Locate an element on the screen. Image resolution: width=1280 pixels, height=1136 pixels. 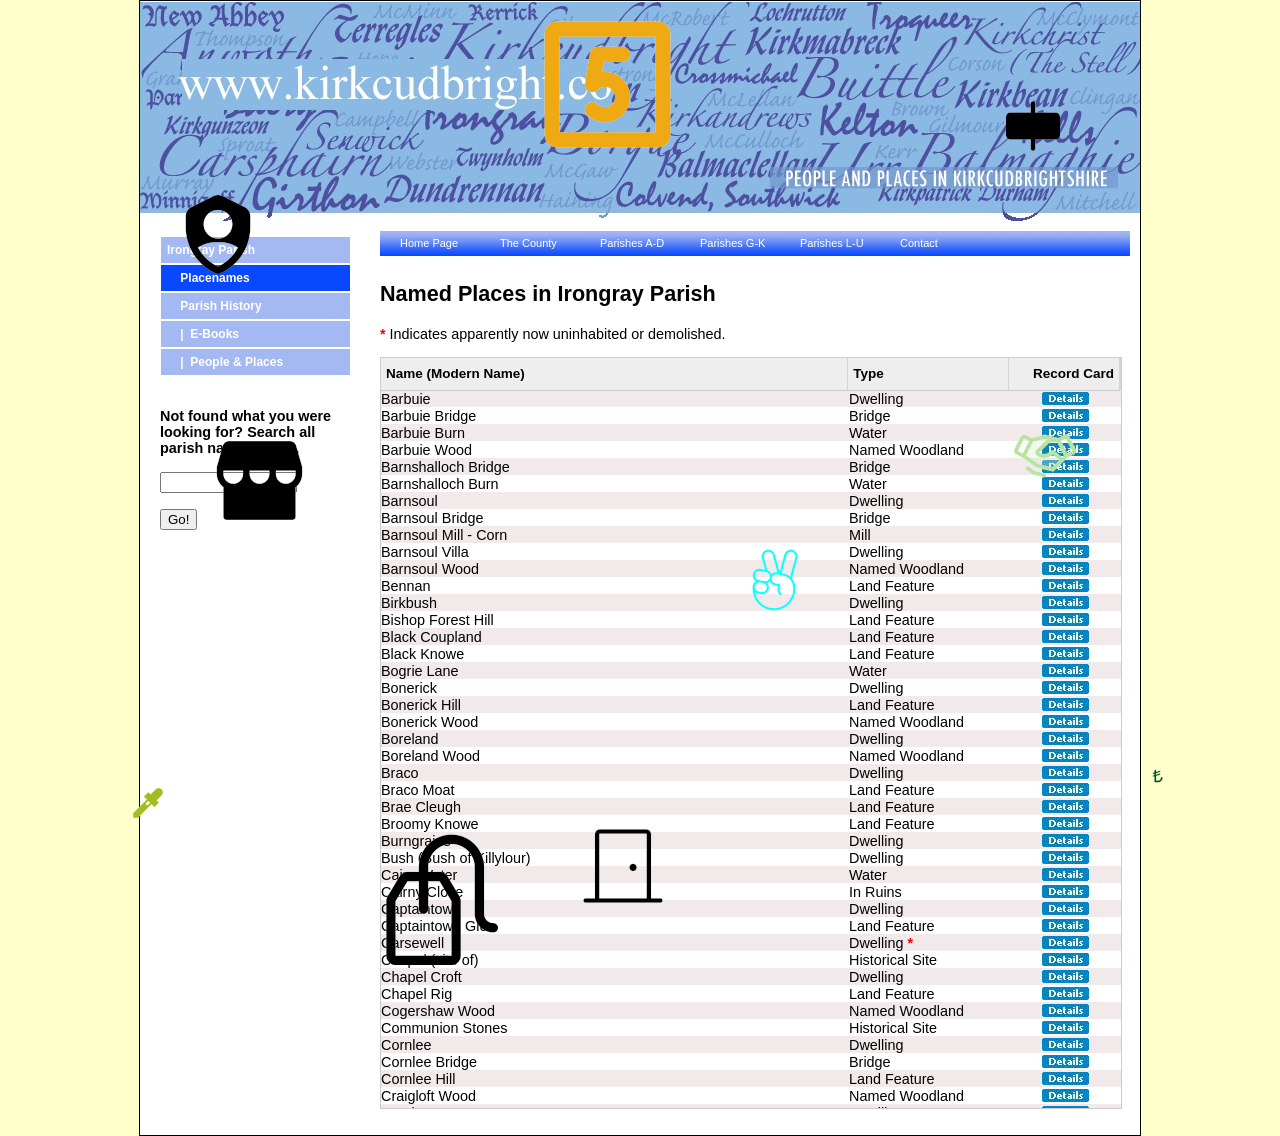
manage user roles and permissions is located at coordinates (218, 235).